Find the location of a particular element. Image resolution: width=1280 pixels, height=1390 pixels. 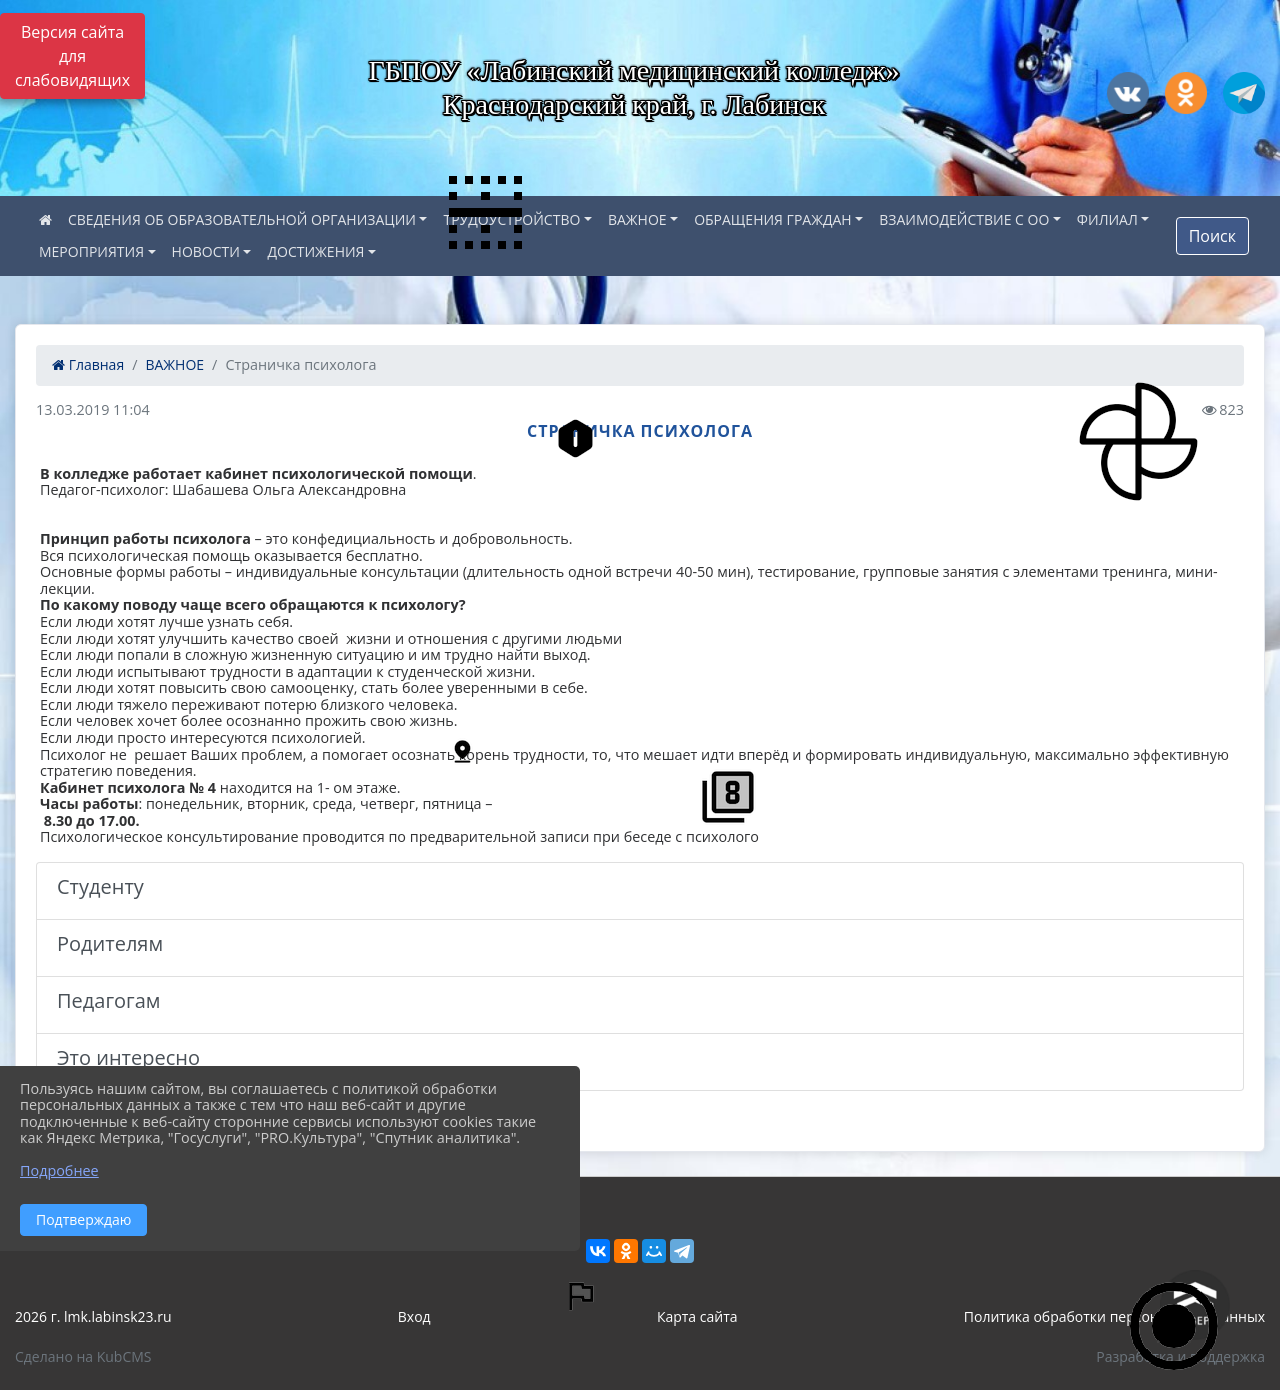

apply horizontal border to selected cells is located at coordinates (485, 212).